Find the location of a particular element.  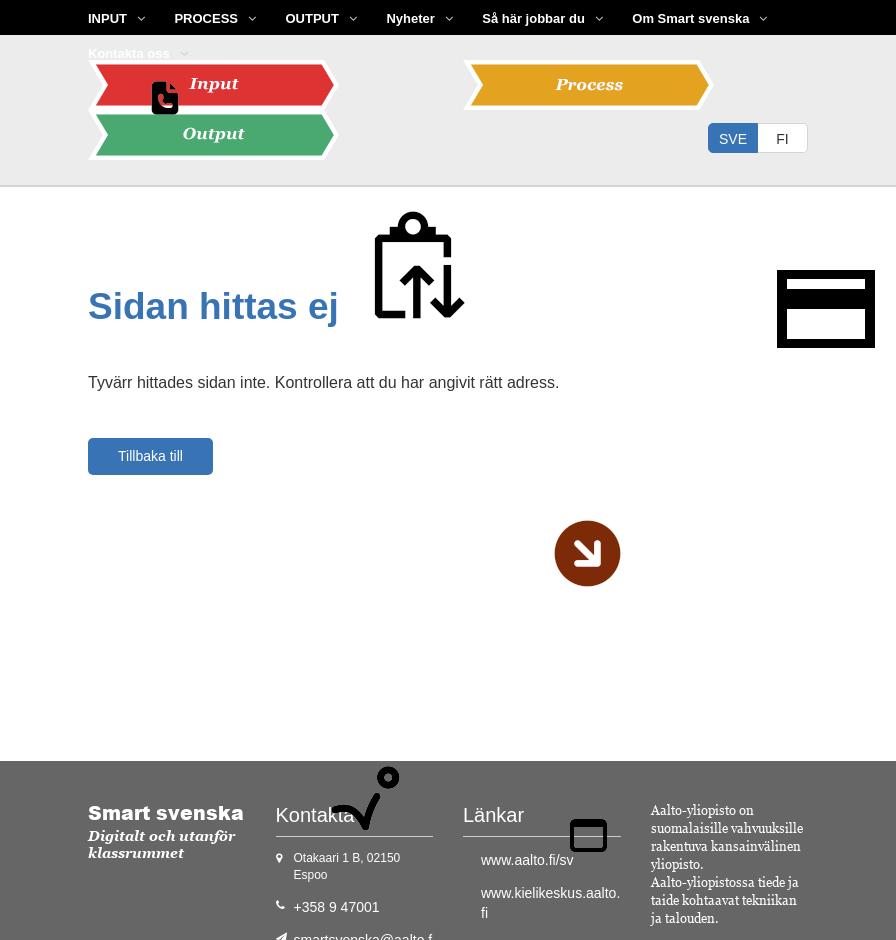

open a web browser or web view is located at coordinates (588, 835).